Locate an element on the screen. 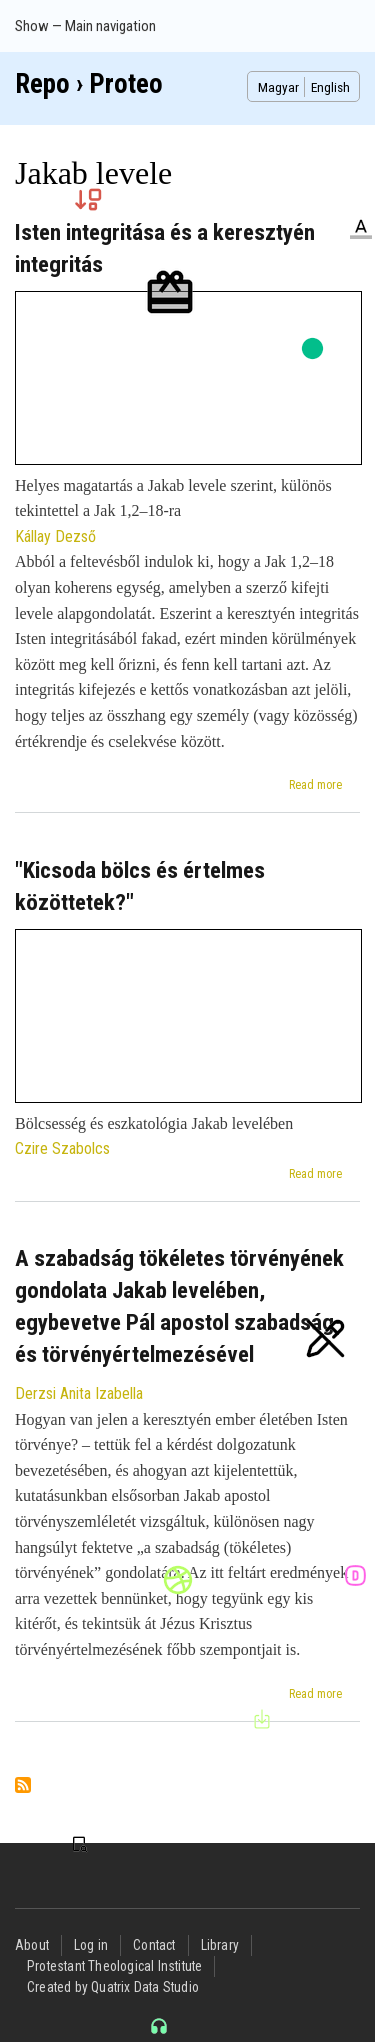 Image resolution: width=375 pixels, height=2043 pixels. change text color is located at coordinates (361, 228).